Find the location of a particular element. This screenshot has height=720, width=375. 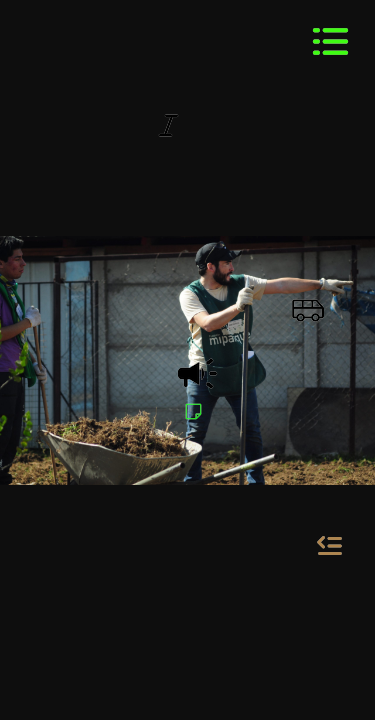

create a new note is located at coordinates (193, 411).